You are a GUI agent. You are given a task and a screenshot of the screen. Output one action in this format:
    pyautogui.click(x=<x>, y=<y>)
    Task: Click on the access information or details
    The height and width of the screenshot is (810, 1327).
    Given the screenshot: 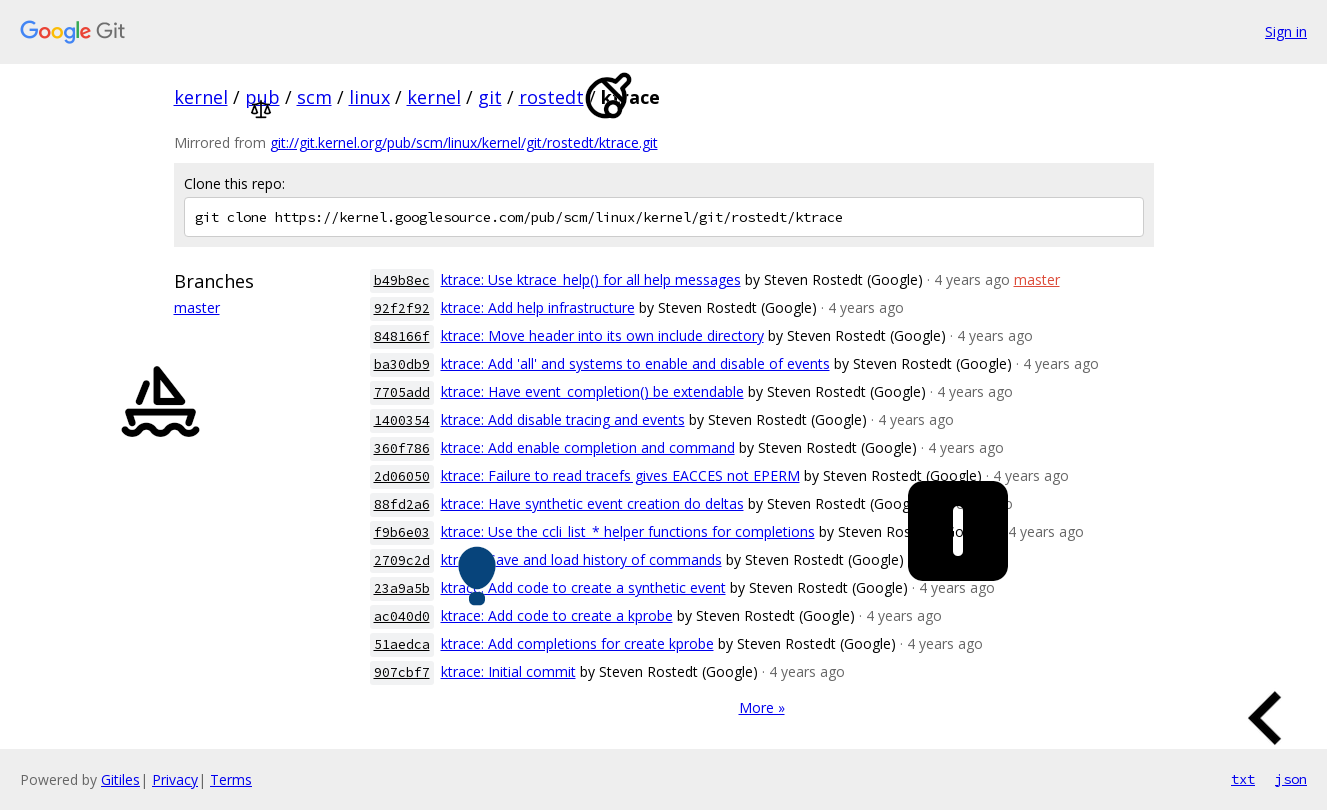 What is the action you would take?
    pyautogui.click(x=958, y=531)
    